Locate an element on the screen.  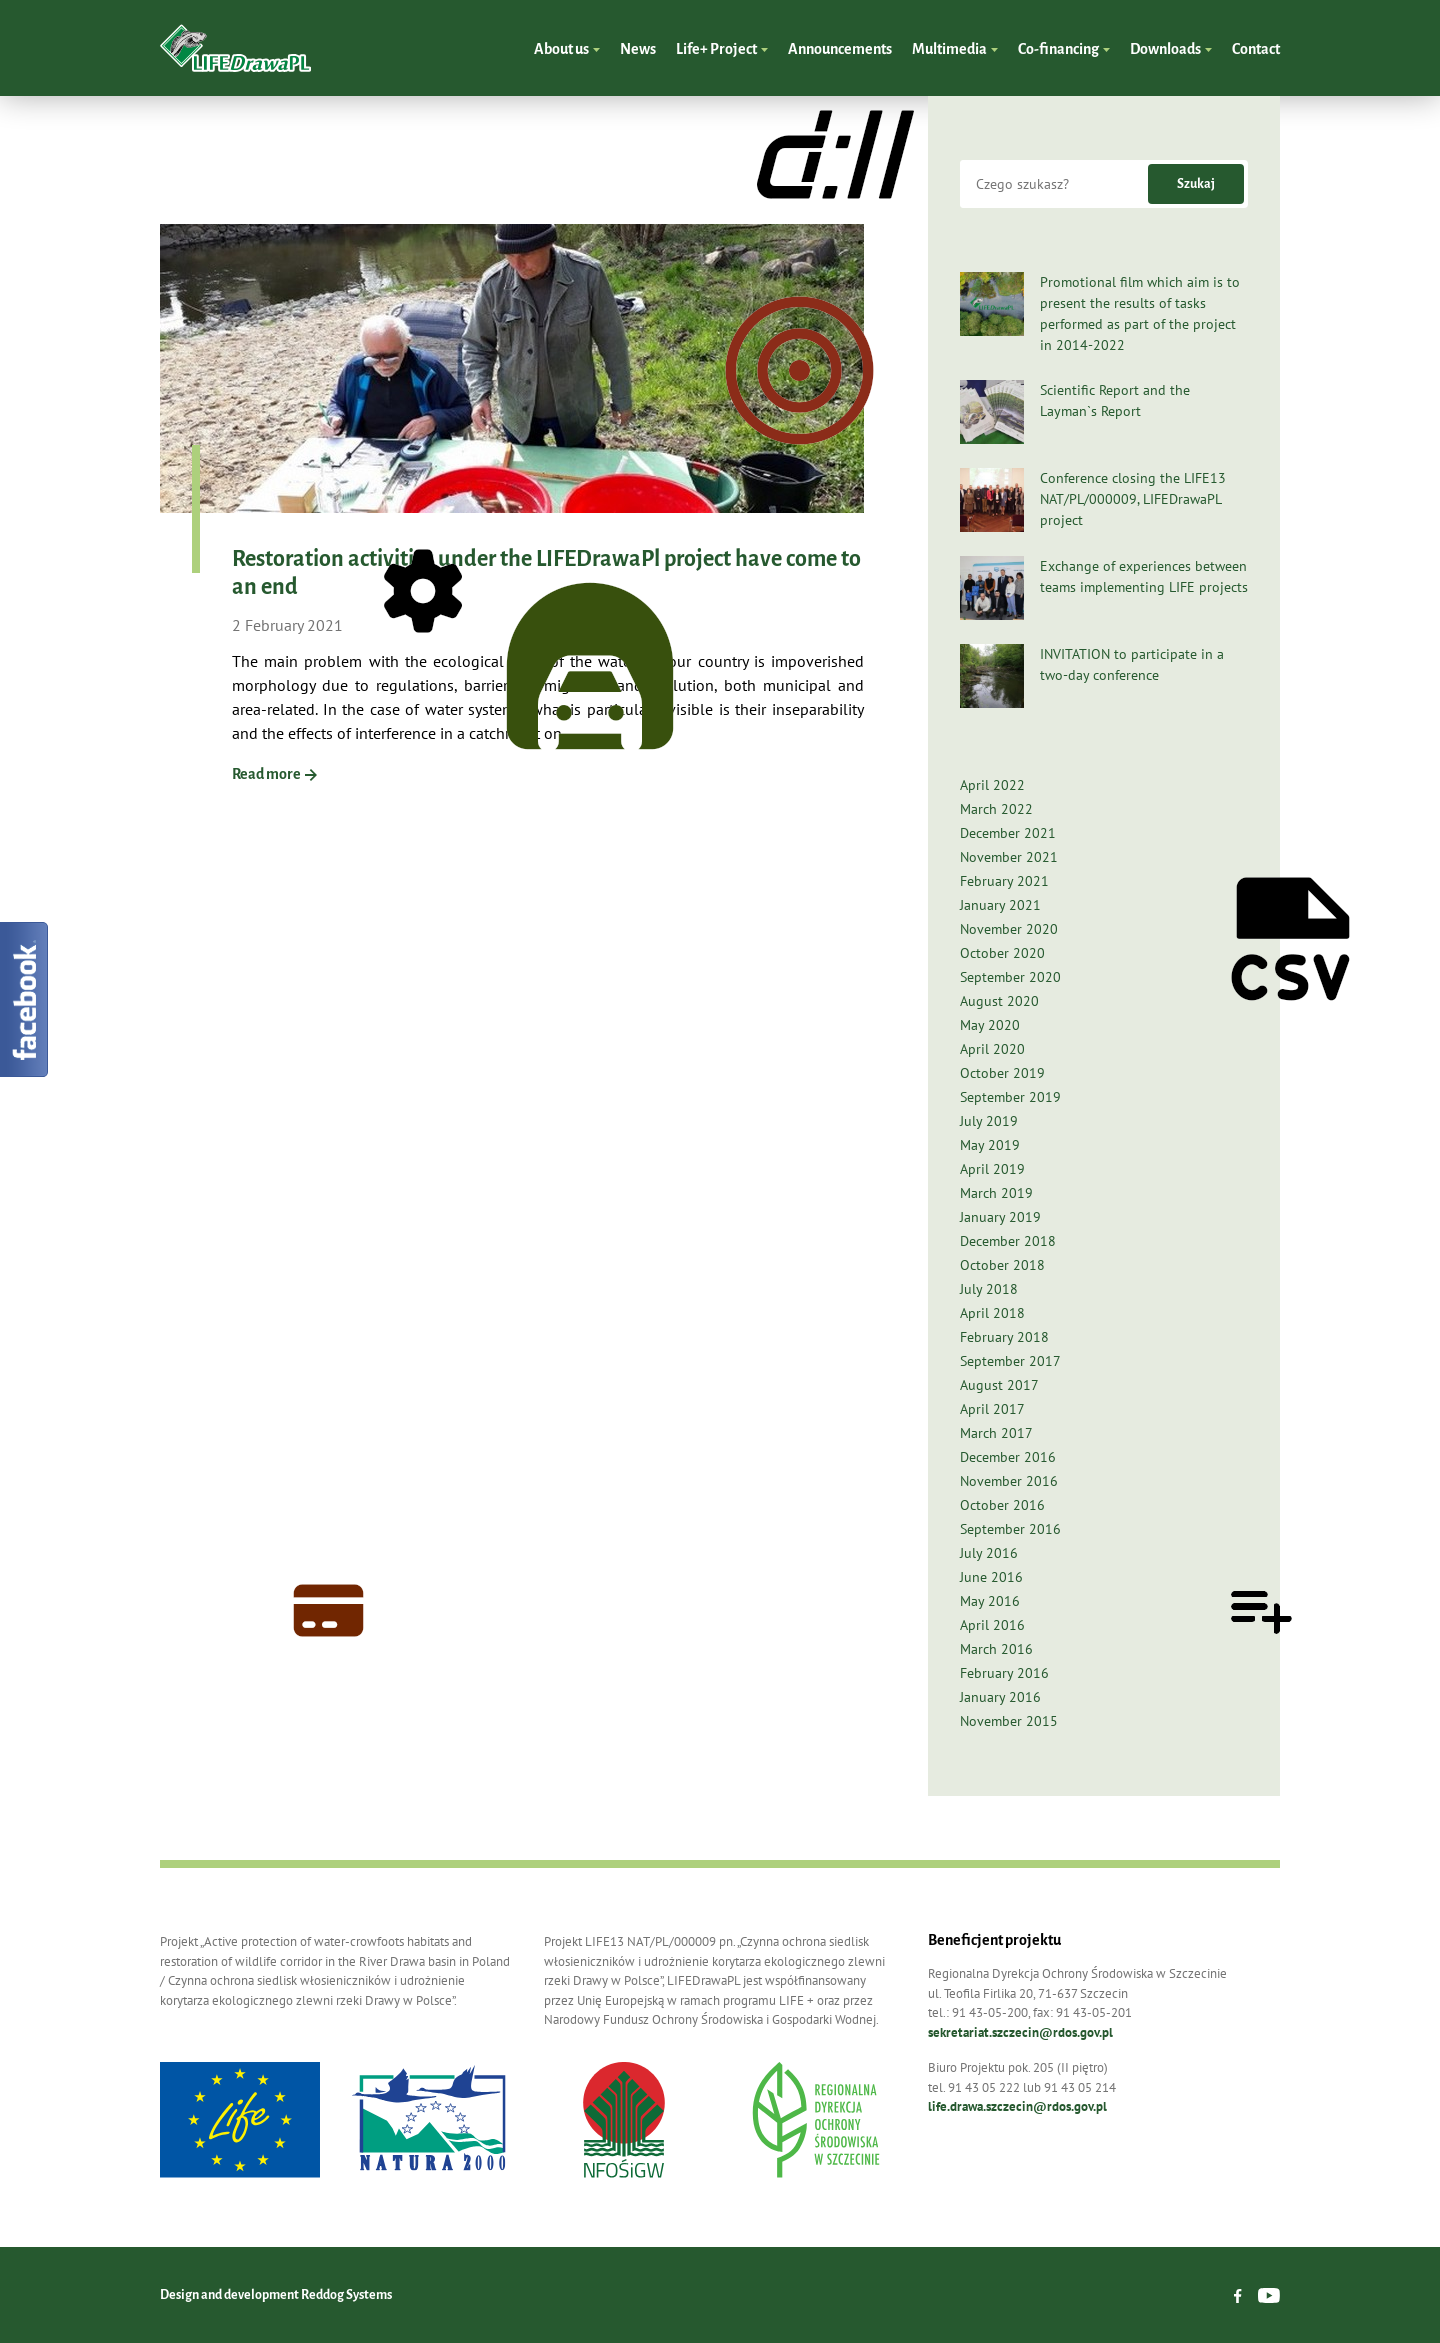
set a target or goal is located at coordinates (799, 370).